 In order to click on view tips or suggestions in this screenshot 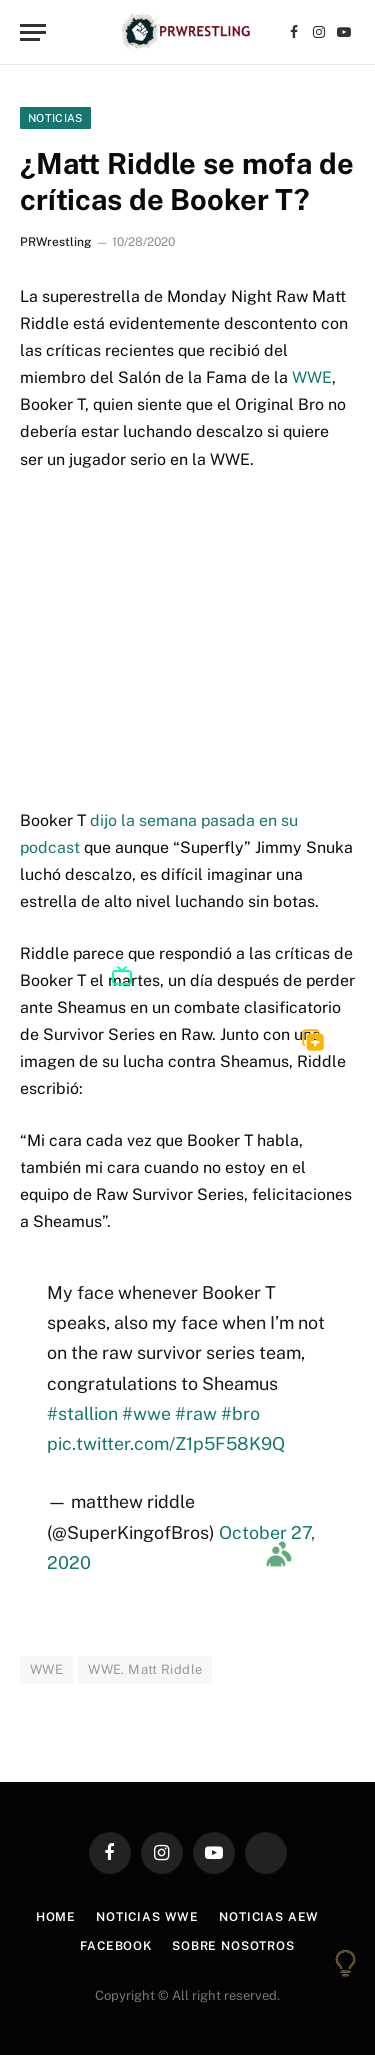, I will do `click(345, 1963)`.